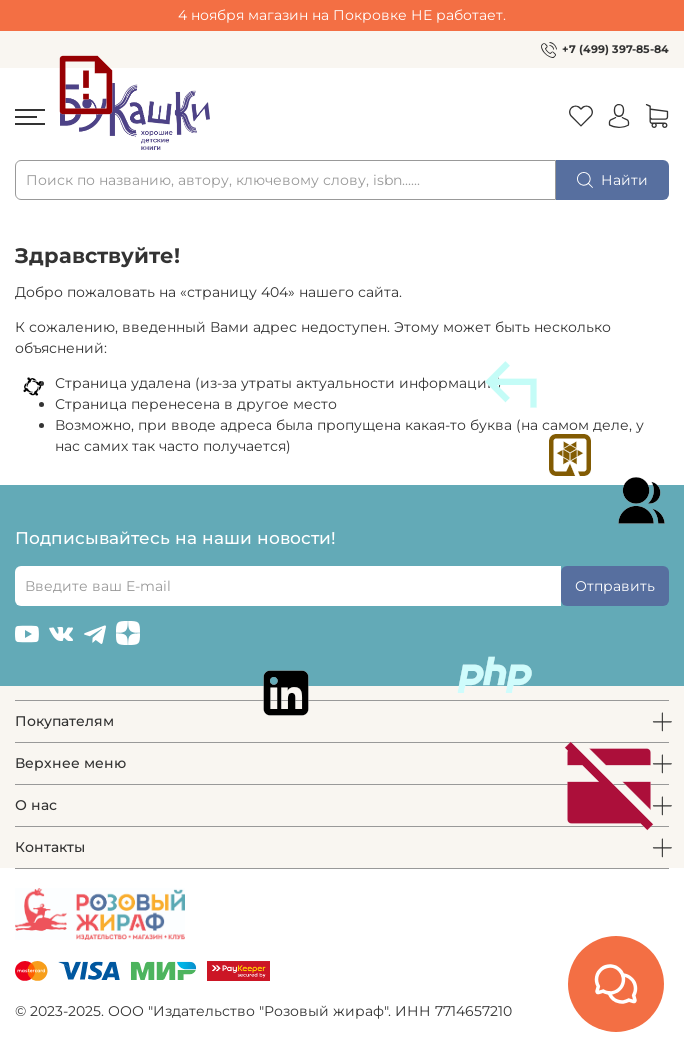 This screenshot has width=684, height=1042. Describe the element at coordinates (86, 85) in the screenshot. I see `indicates a file with an error or issue` at that location.